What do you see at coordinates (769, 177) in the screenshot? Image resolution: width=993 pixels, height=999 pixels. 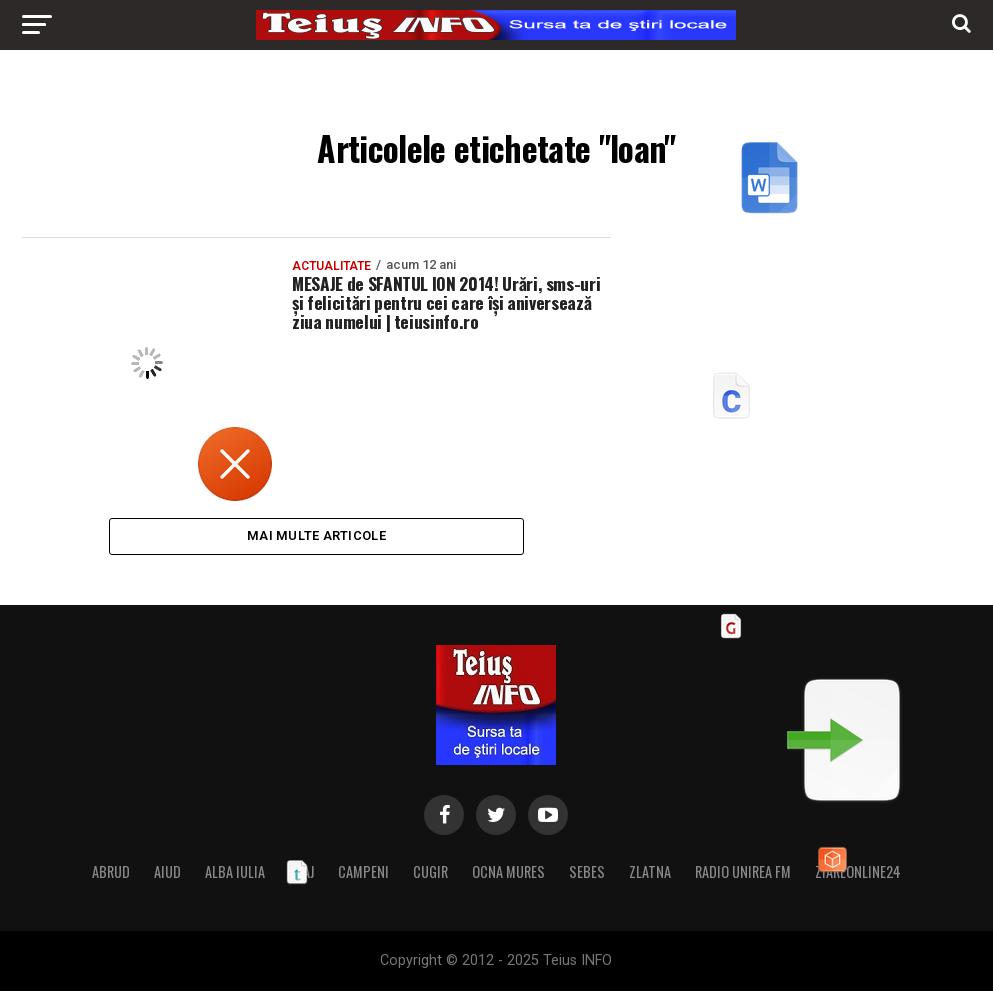 I see `microsoft word document file` at bounding box center [769, 177].